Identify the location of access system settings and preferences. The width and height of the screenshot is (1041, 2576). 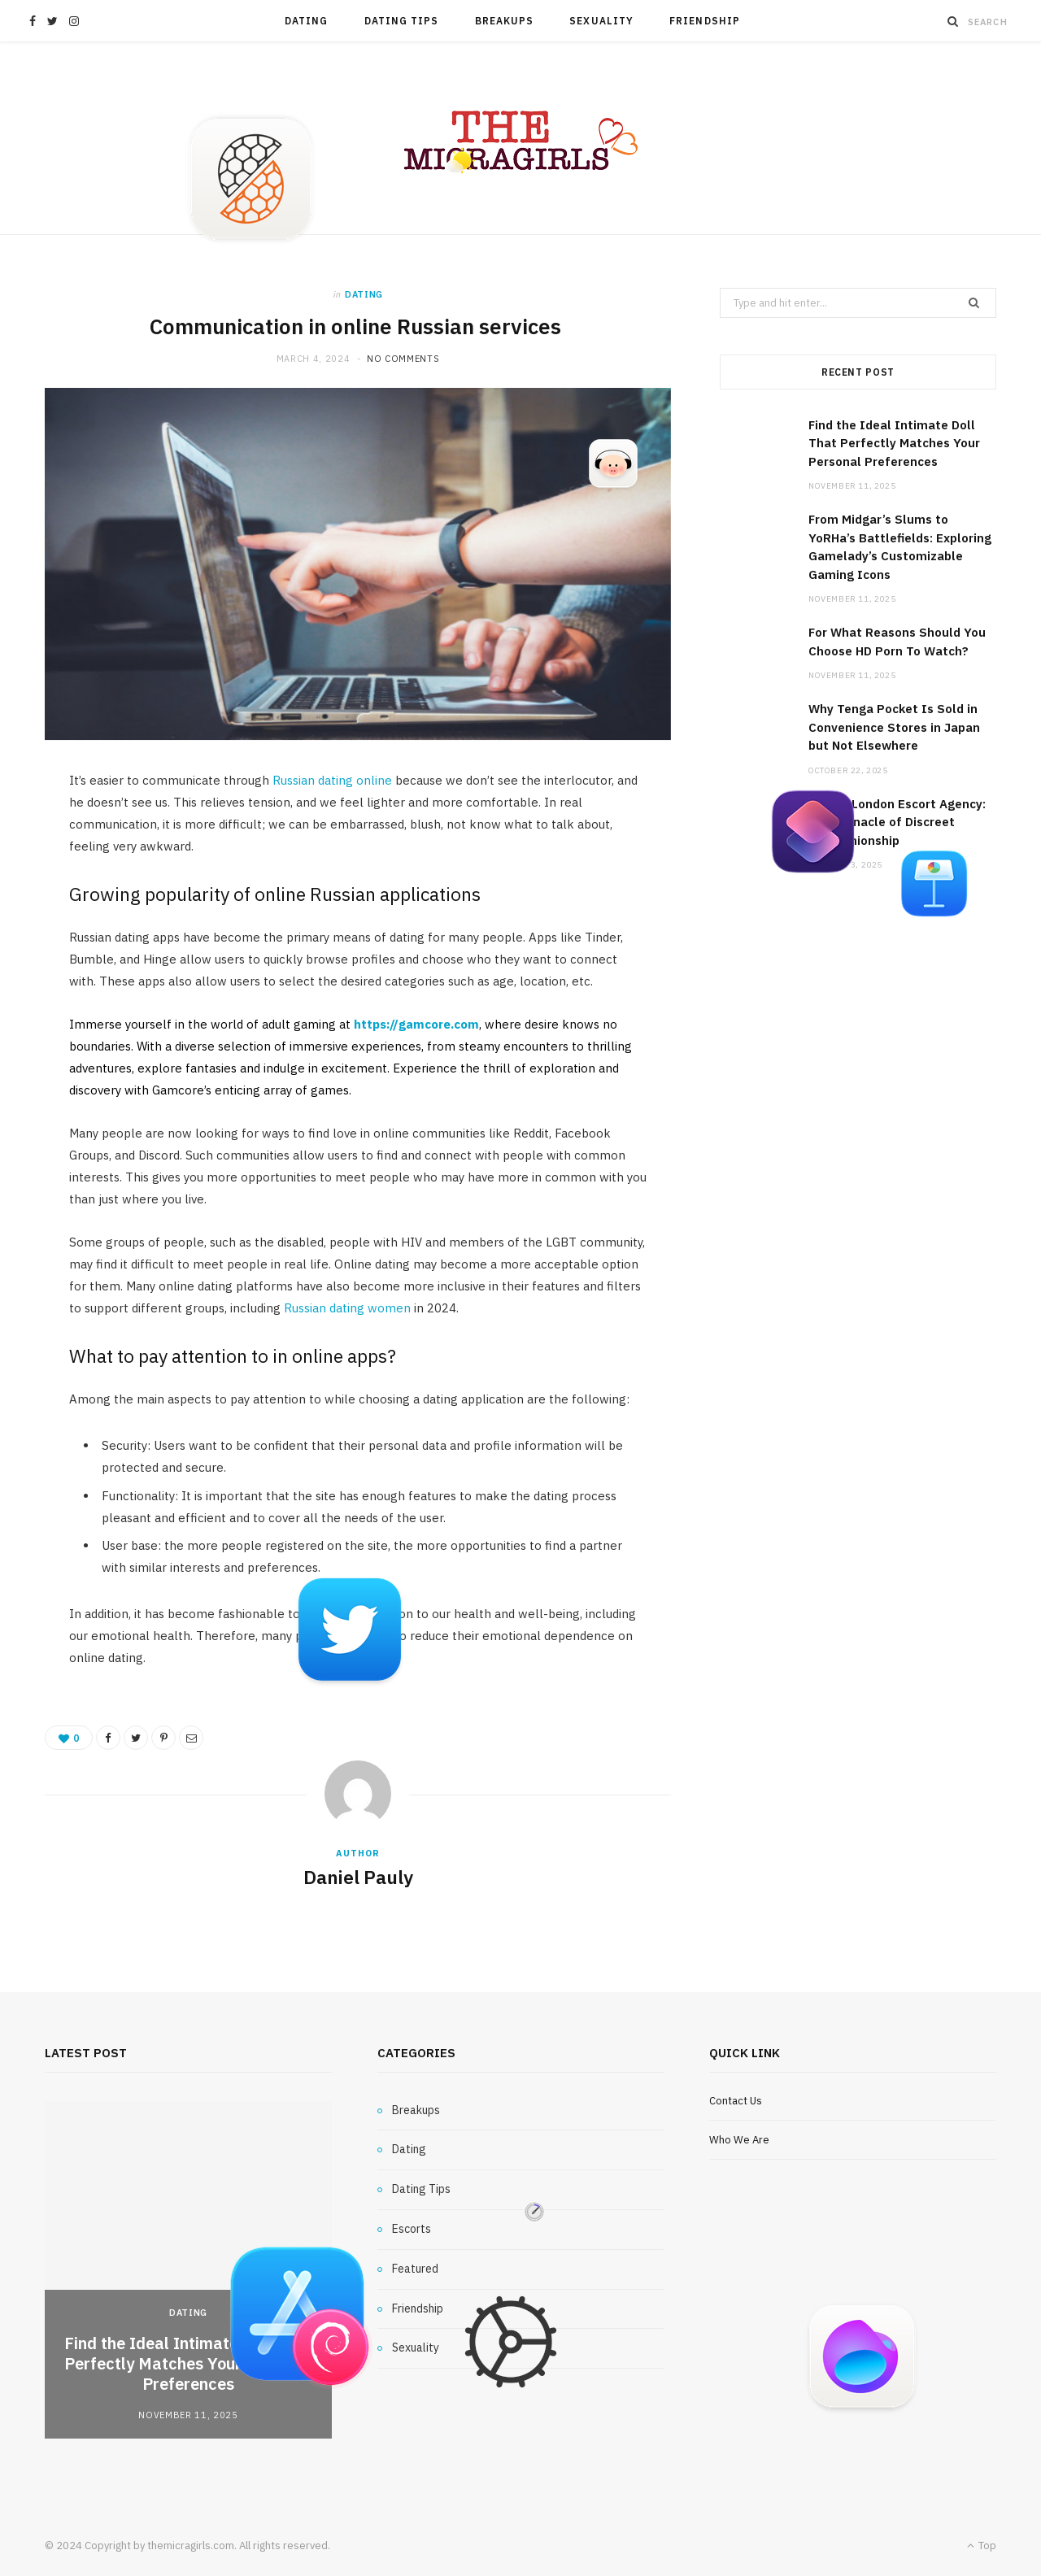
(511, 2342).